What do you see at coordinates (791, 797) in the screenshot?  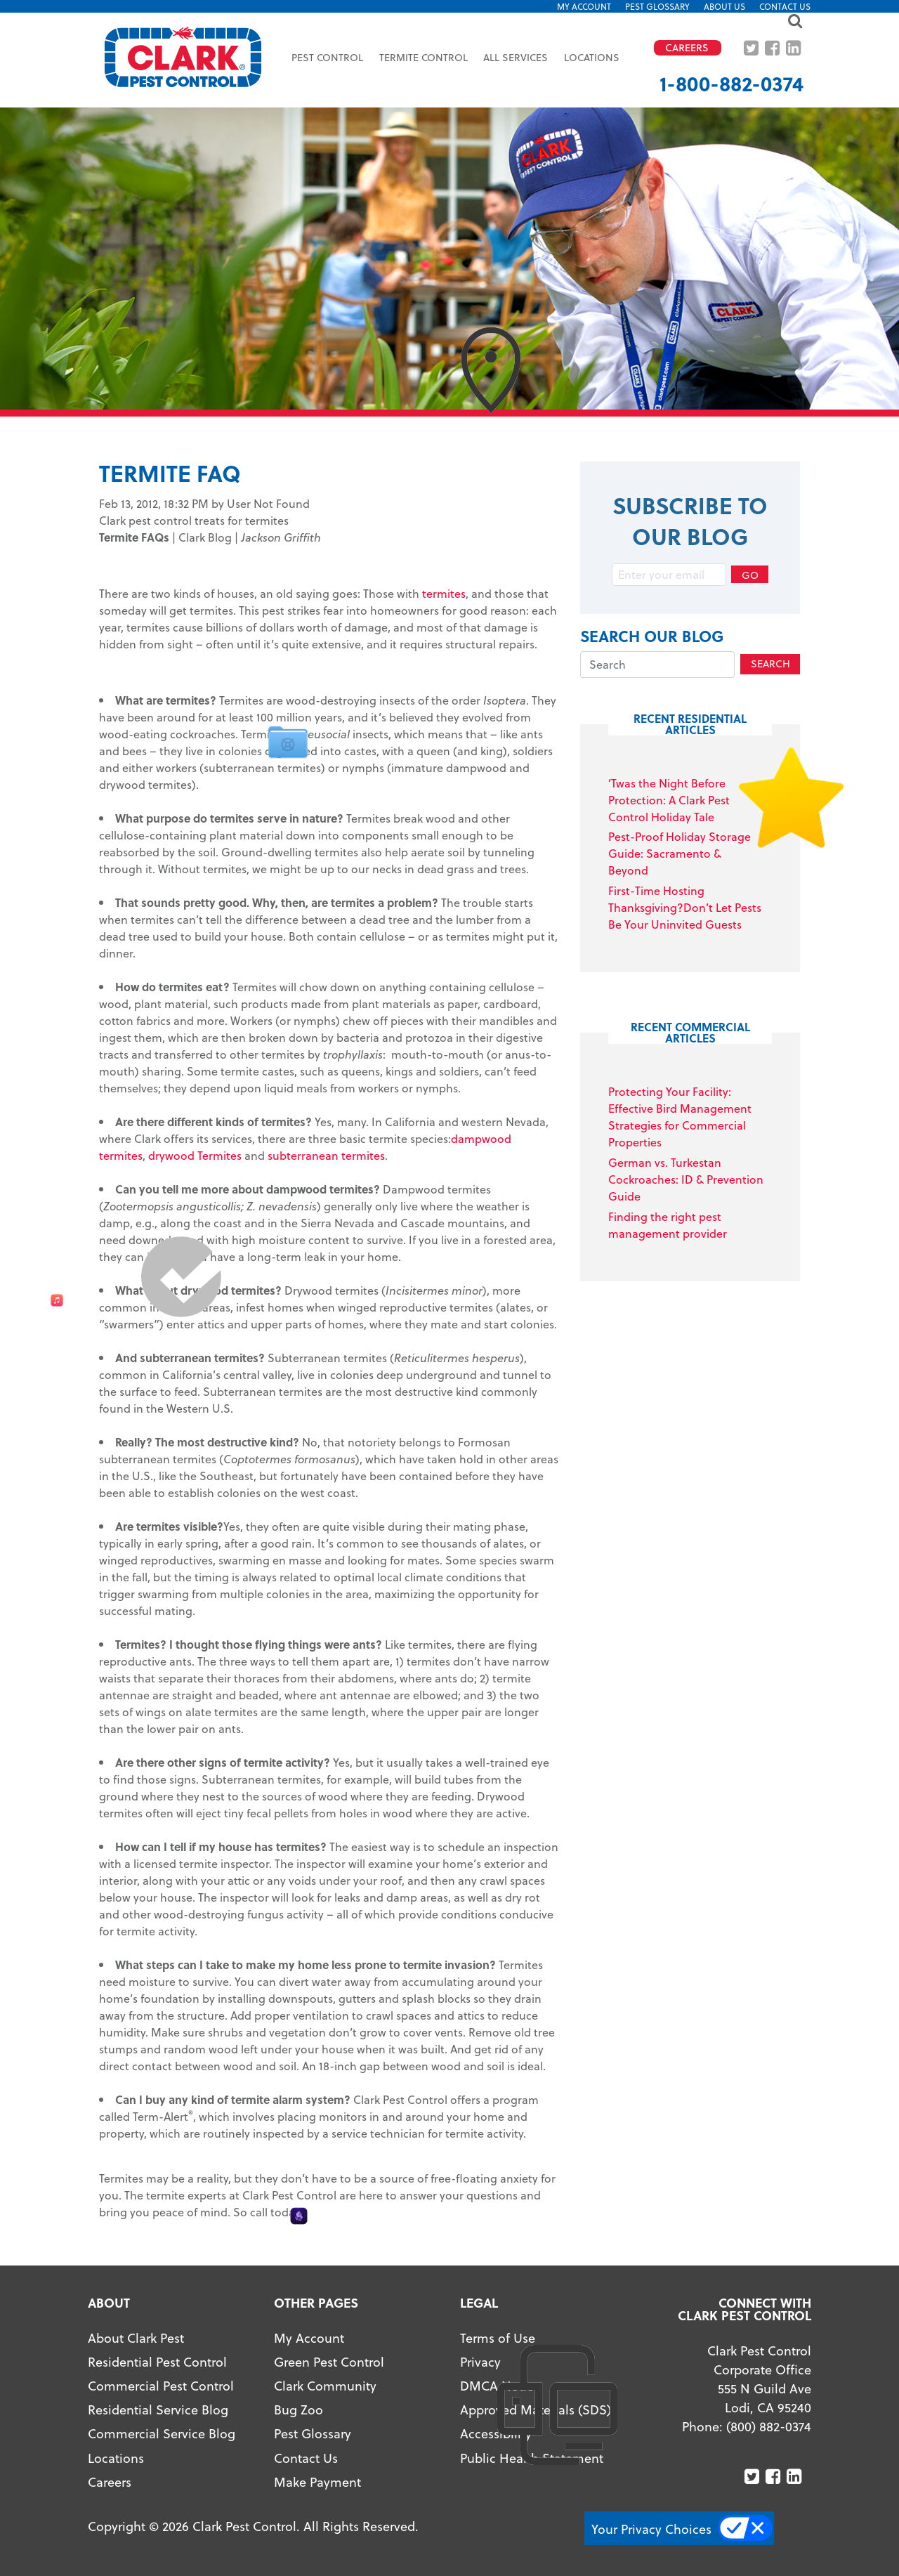 I see `mark item as favorite` at bounding box center [791, 797].